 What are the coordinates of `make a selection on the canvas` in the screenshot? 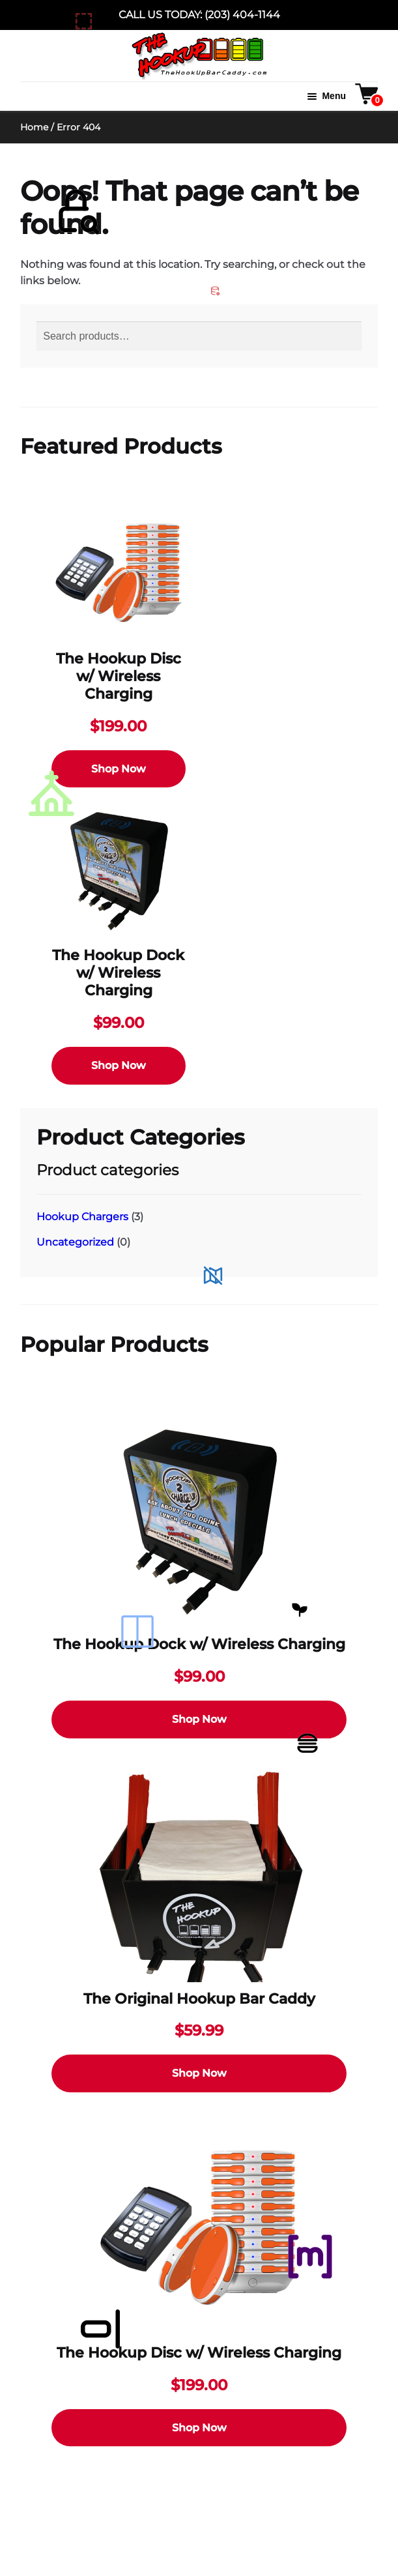 It's located at (83, 21).